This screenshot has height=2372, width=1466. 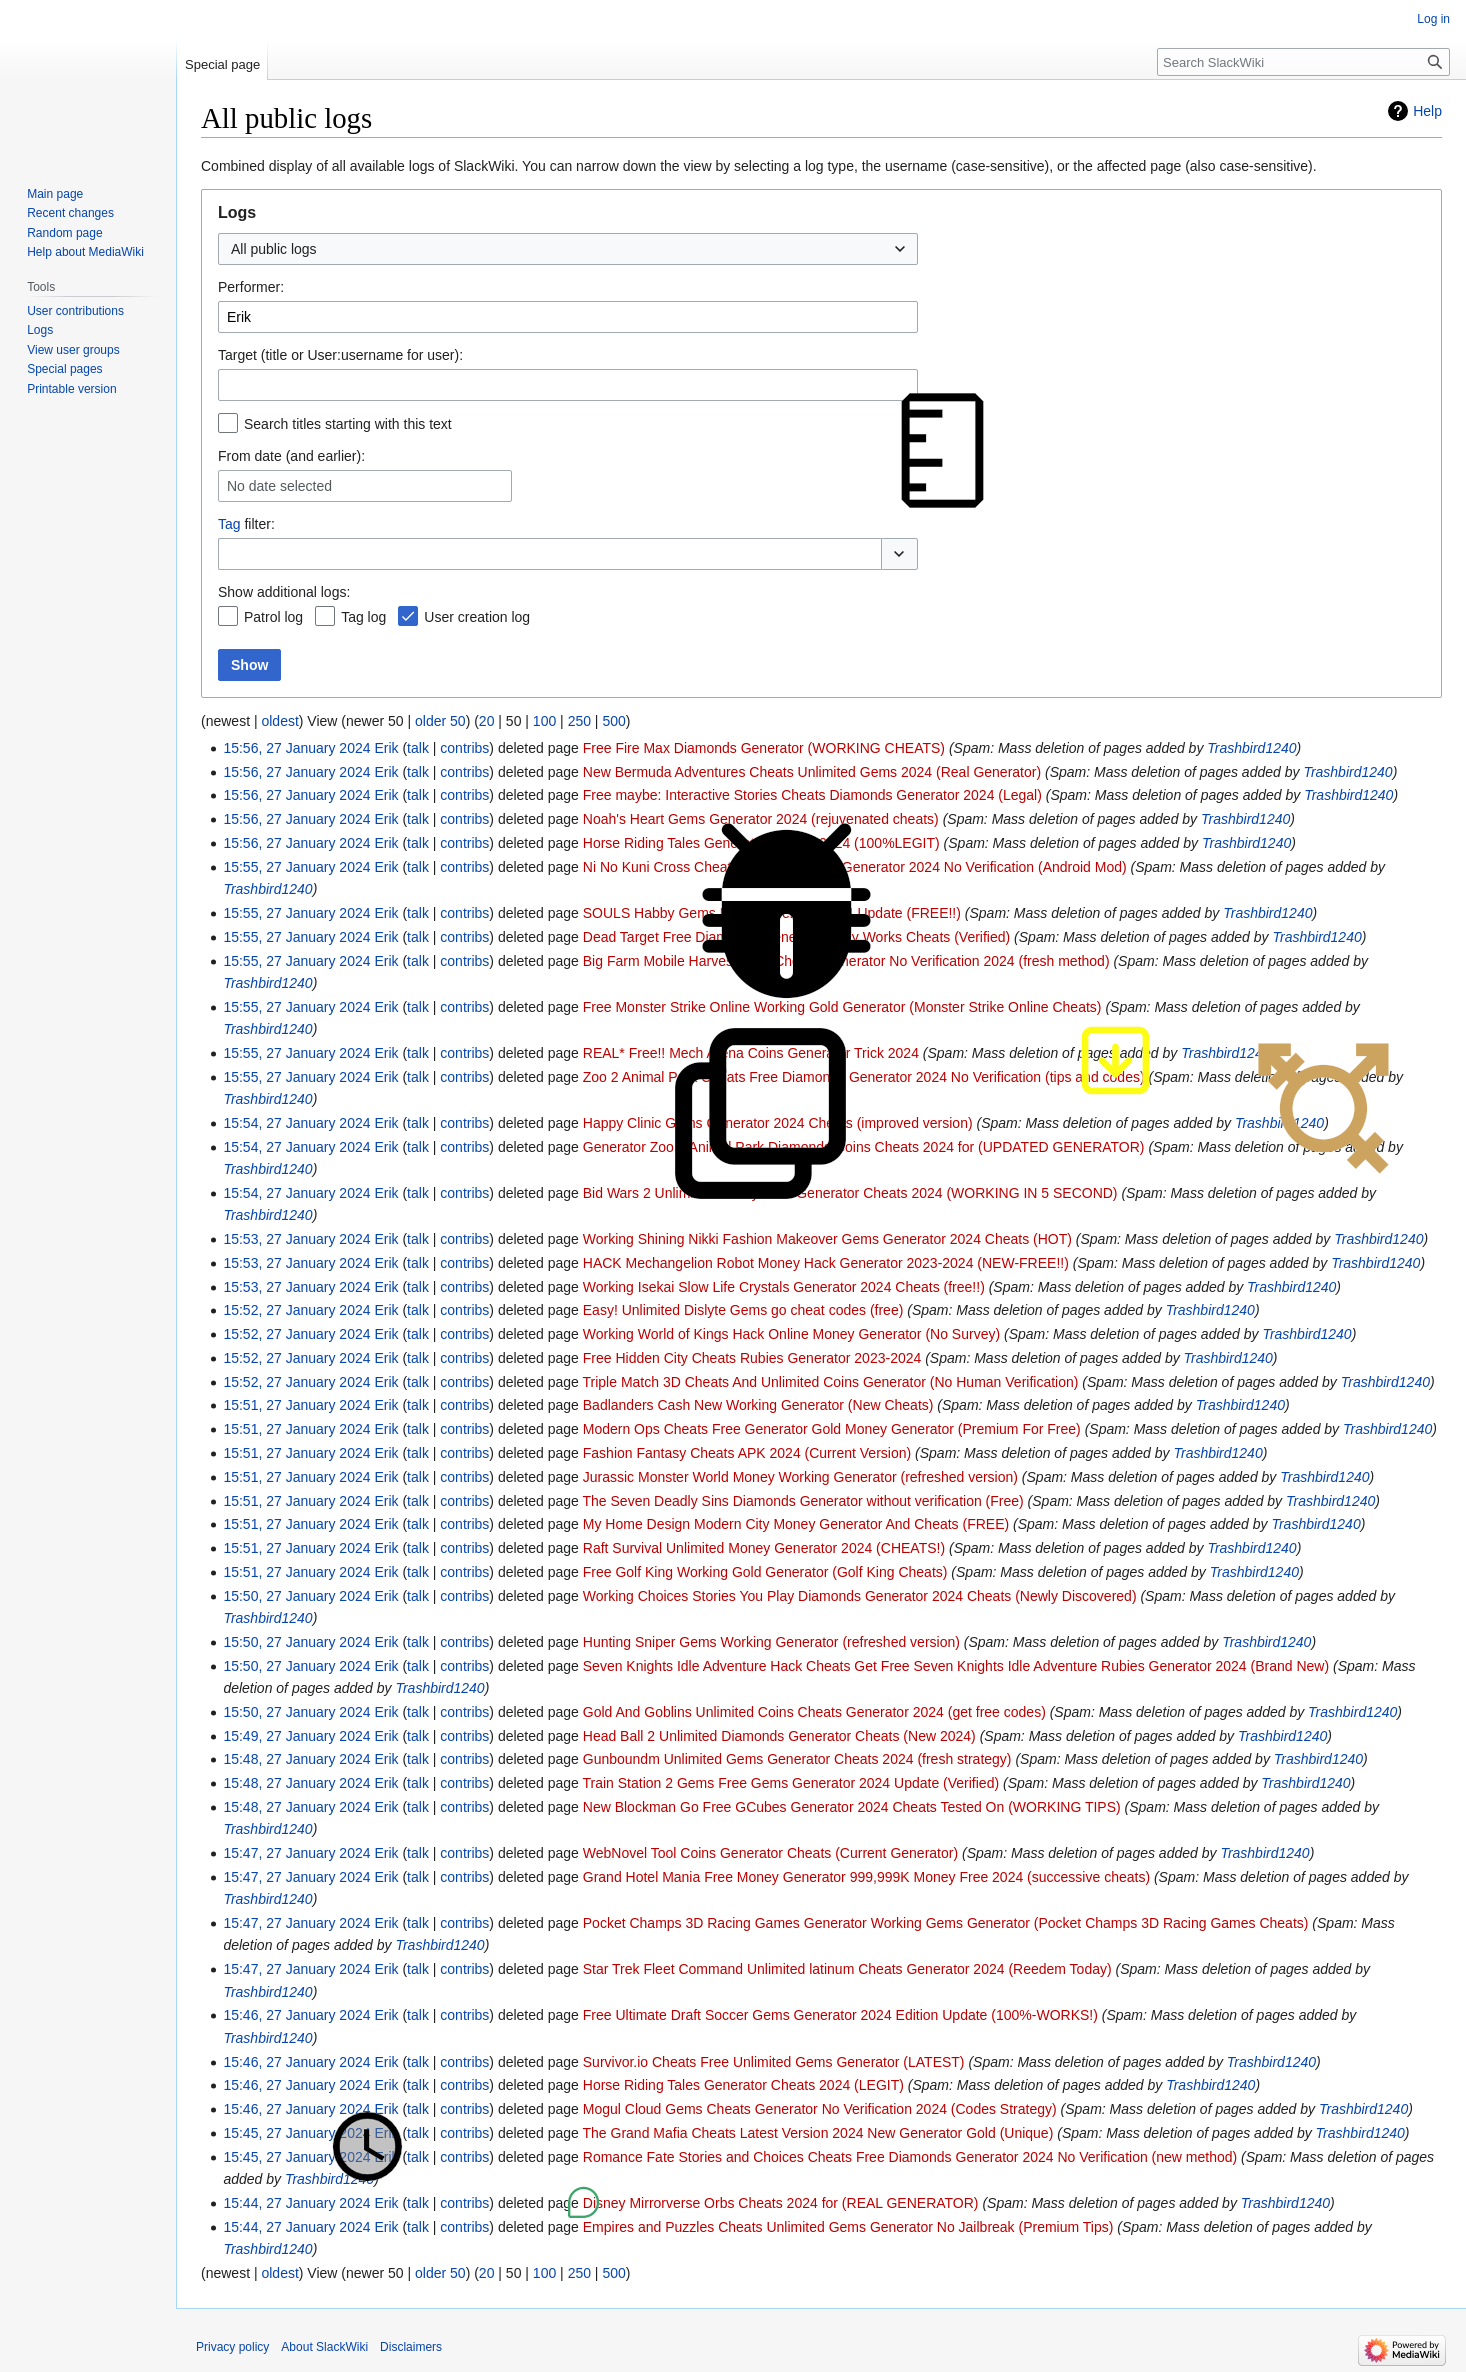 I want to click on open chat or messaging, so click(x=583, y=2203).